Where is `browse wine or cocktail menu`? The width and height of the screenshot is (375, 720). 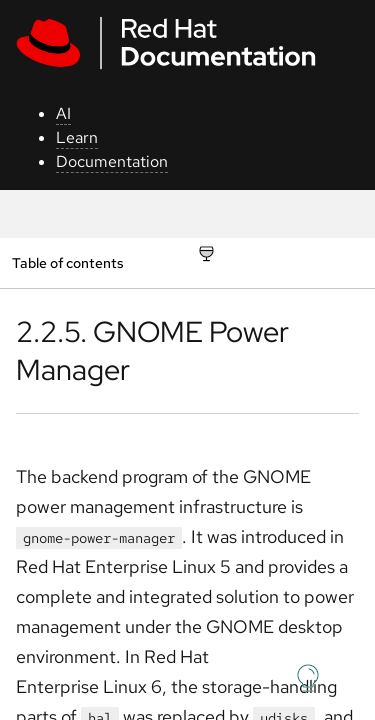
browse wine or cocktail menu is located at coordinates (206, 253).